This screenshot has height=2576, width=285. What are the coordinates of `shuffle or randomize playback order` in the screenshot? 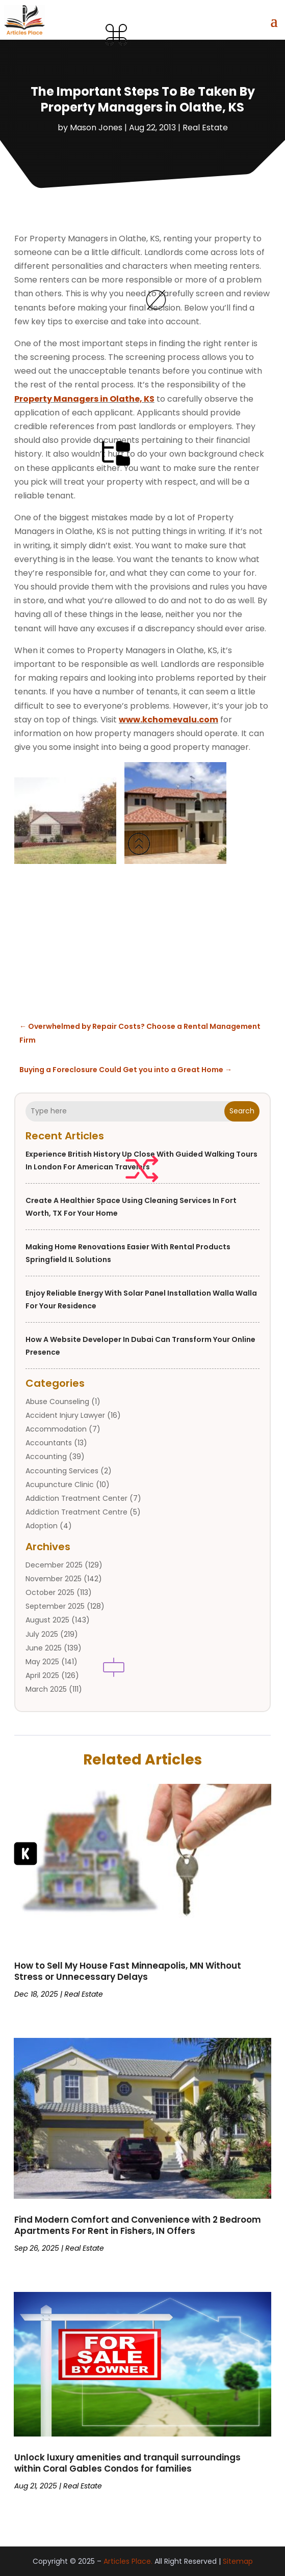 It's located at (141, 1169).